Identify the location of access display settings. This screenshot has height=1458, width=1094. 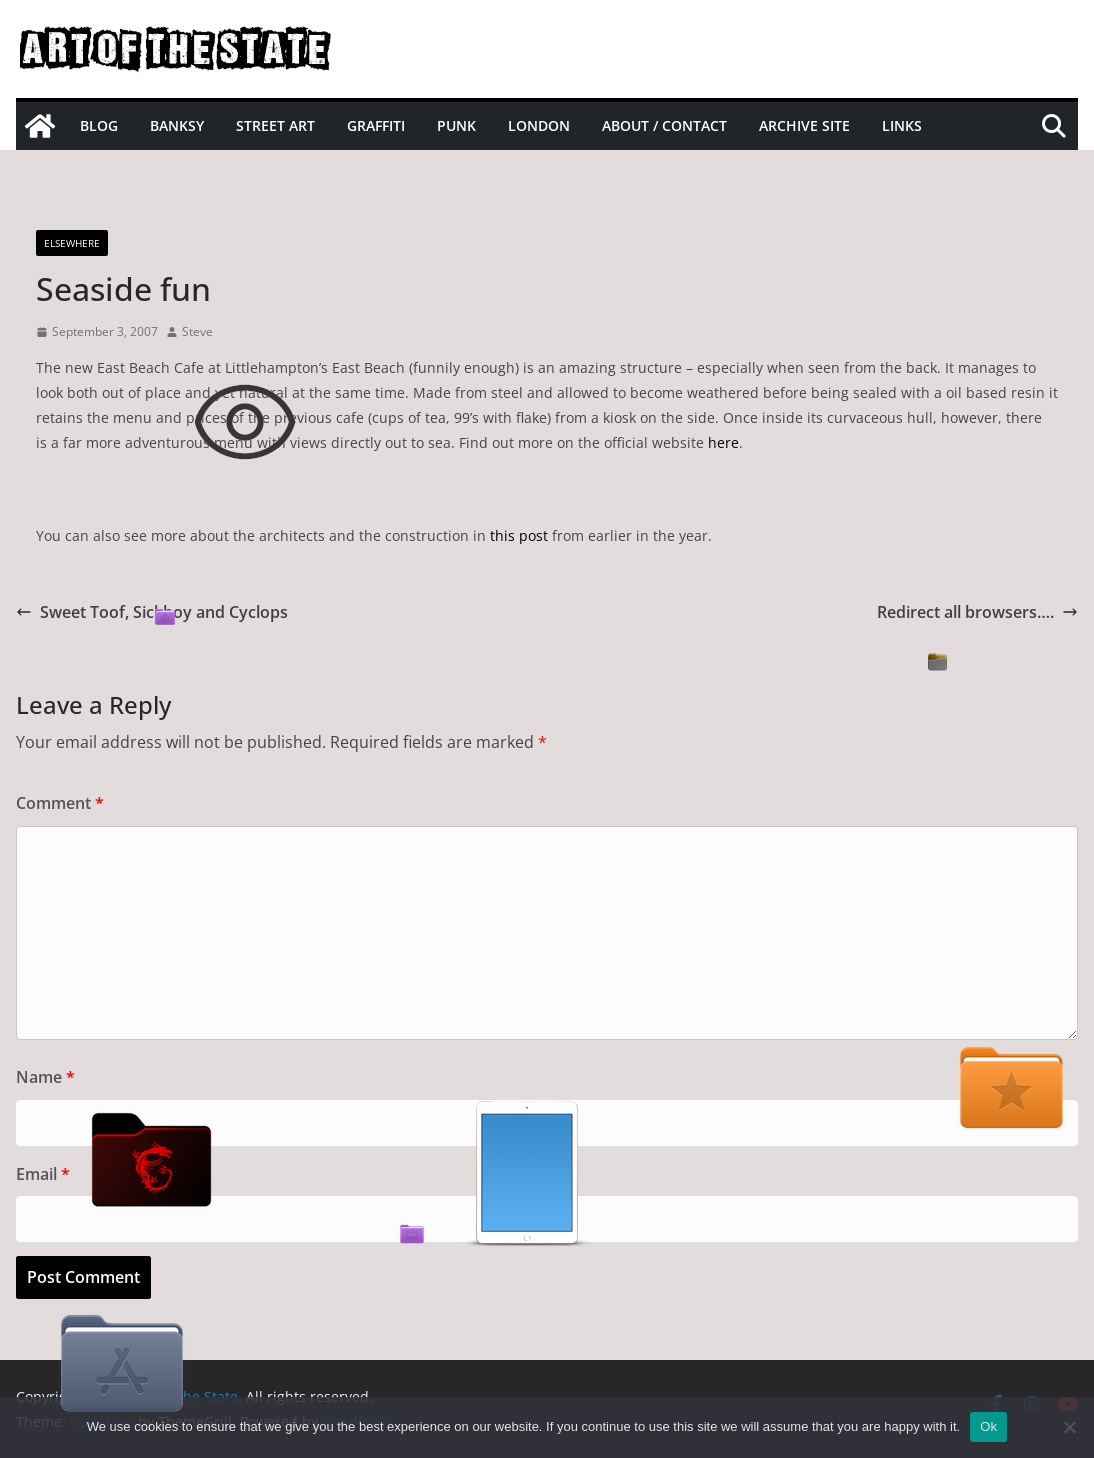
(245, 422).